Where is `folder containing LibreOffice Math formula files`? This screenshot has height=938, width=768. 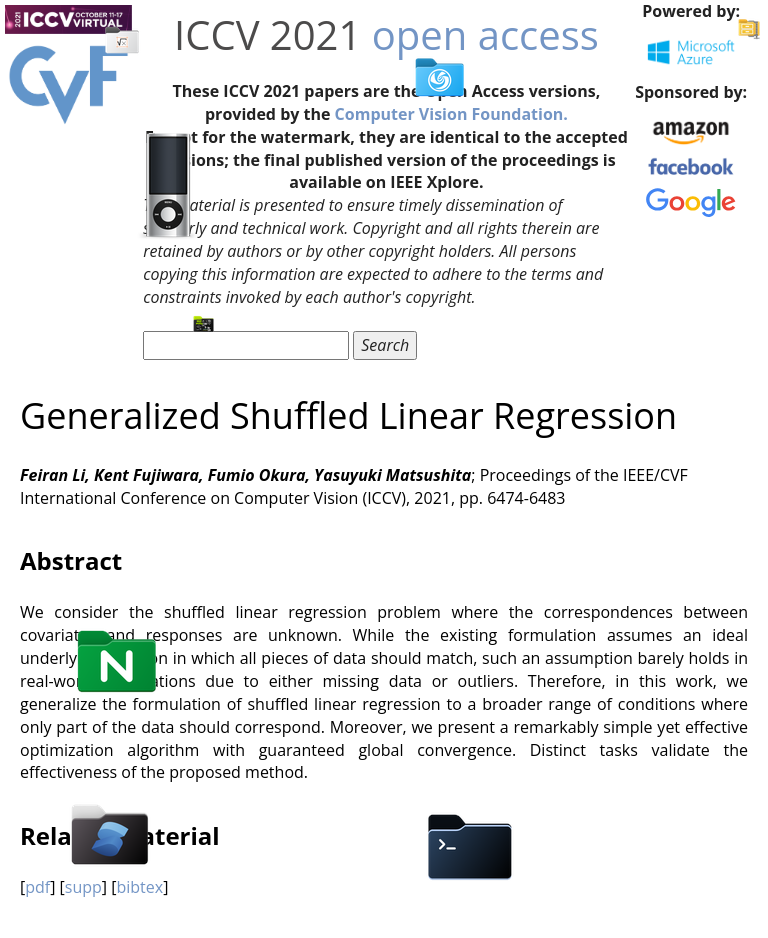 folder containing LibreOffice Math formula files is located at coordinates (122, 41).